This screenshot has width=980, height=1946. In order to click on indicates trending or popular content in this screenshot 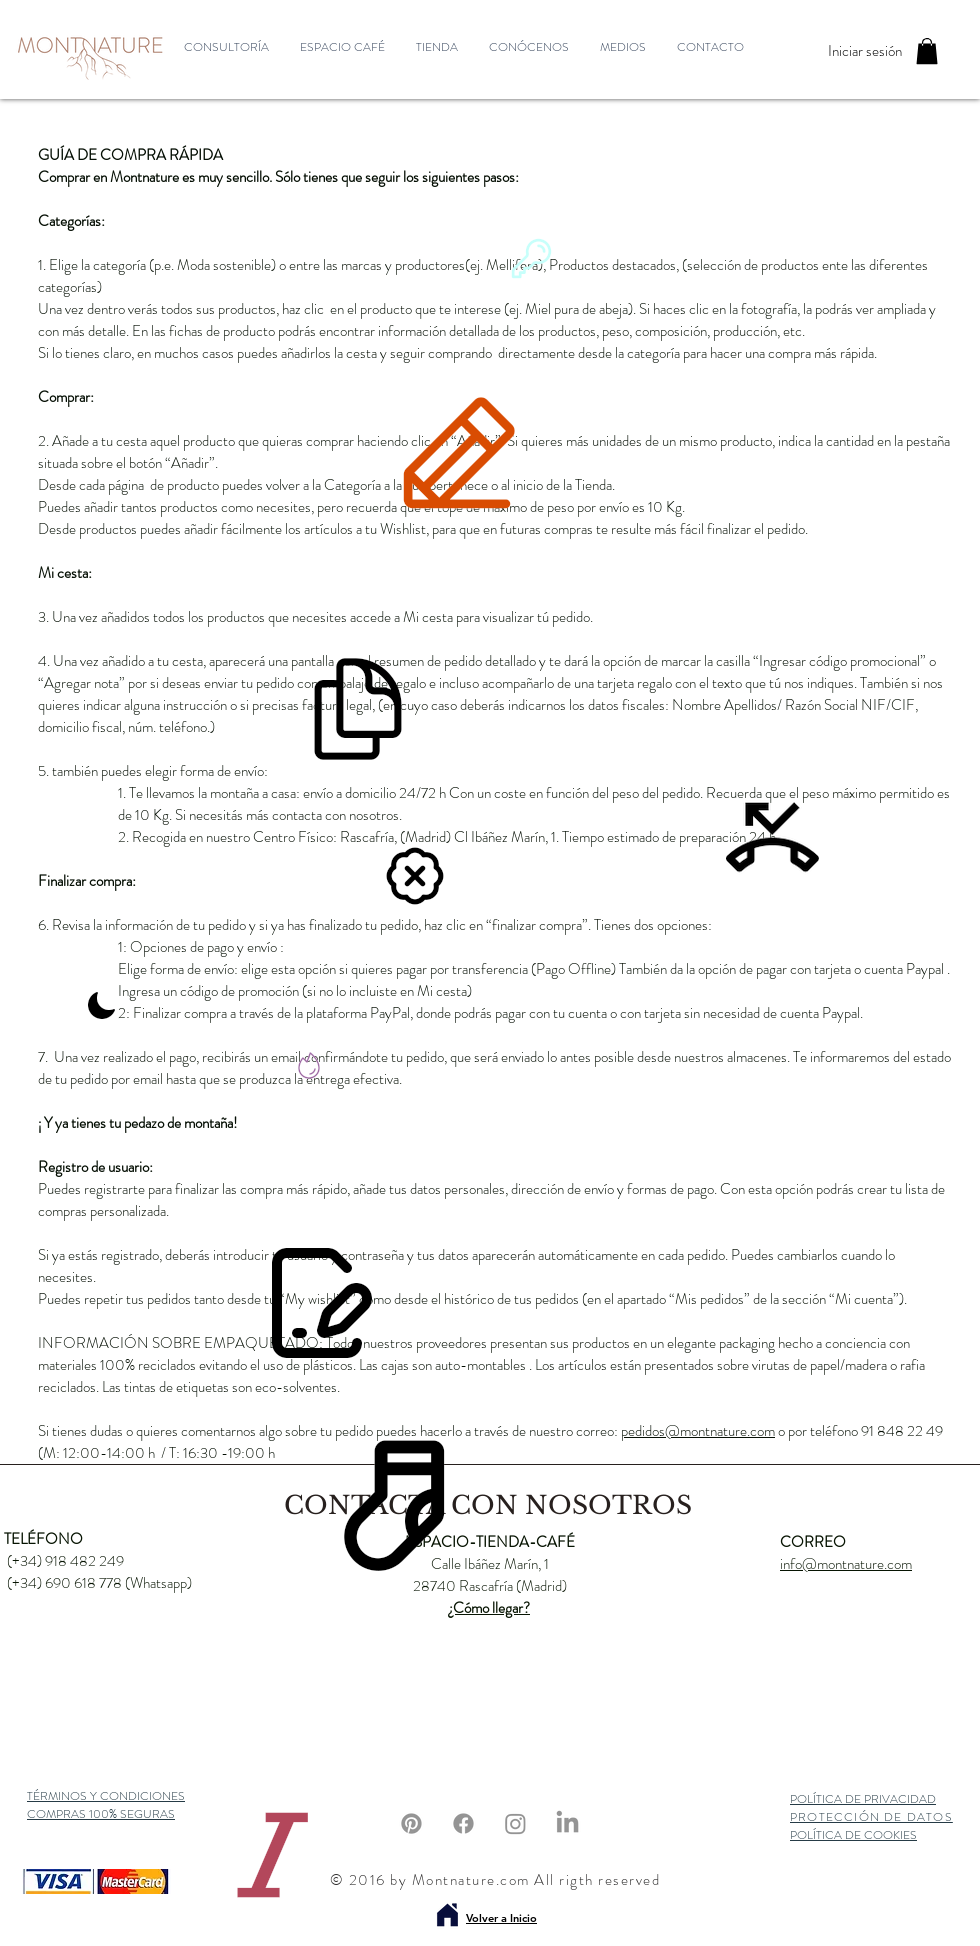, I will do `click(309, 1066)`.